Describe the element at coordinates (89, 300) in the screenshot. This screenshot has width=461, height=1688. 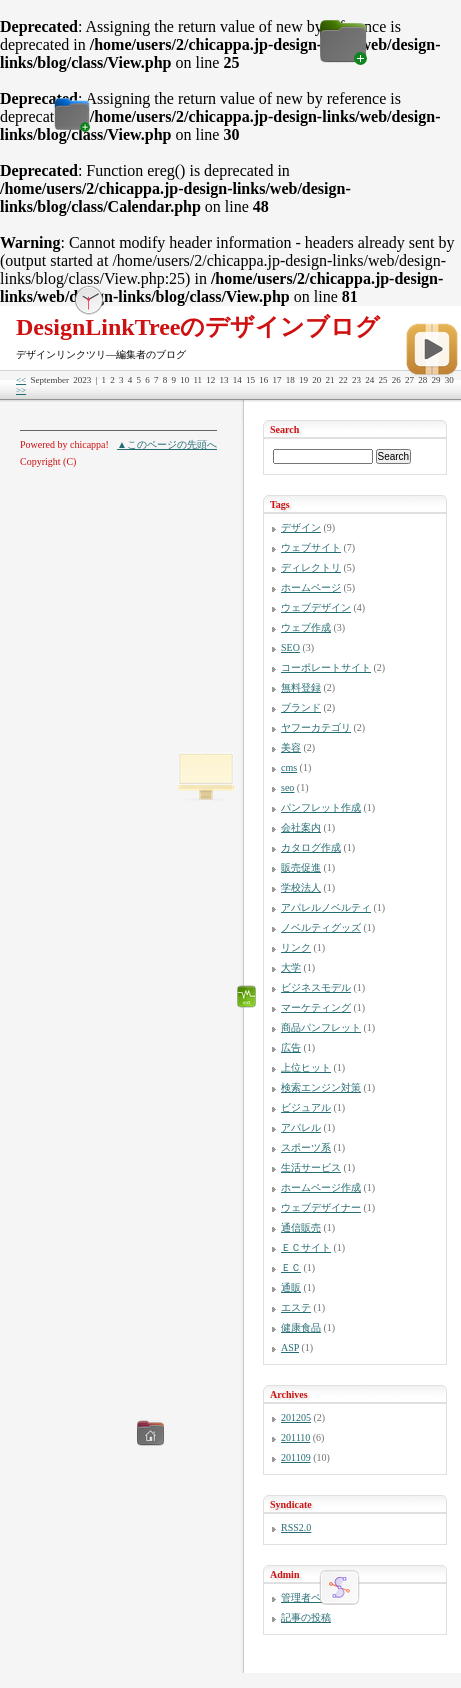
I see `access time and date administrative settings` at that location.